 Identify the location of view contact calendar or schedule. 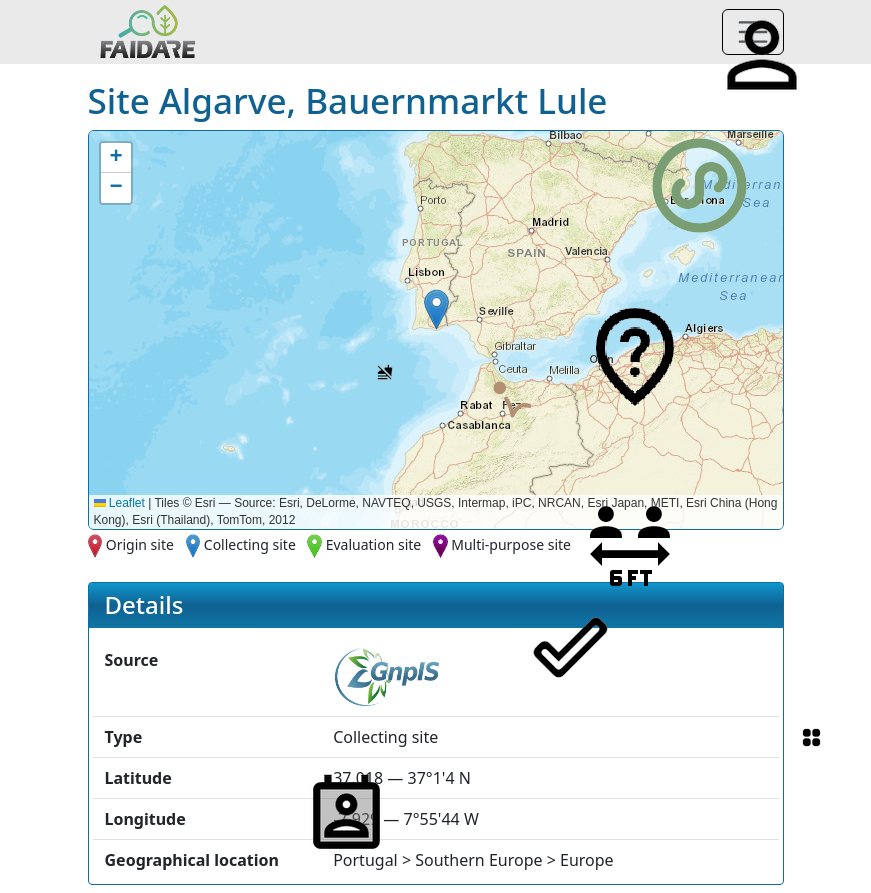
(346, 815).